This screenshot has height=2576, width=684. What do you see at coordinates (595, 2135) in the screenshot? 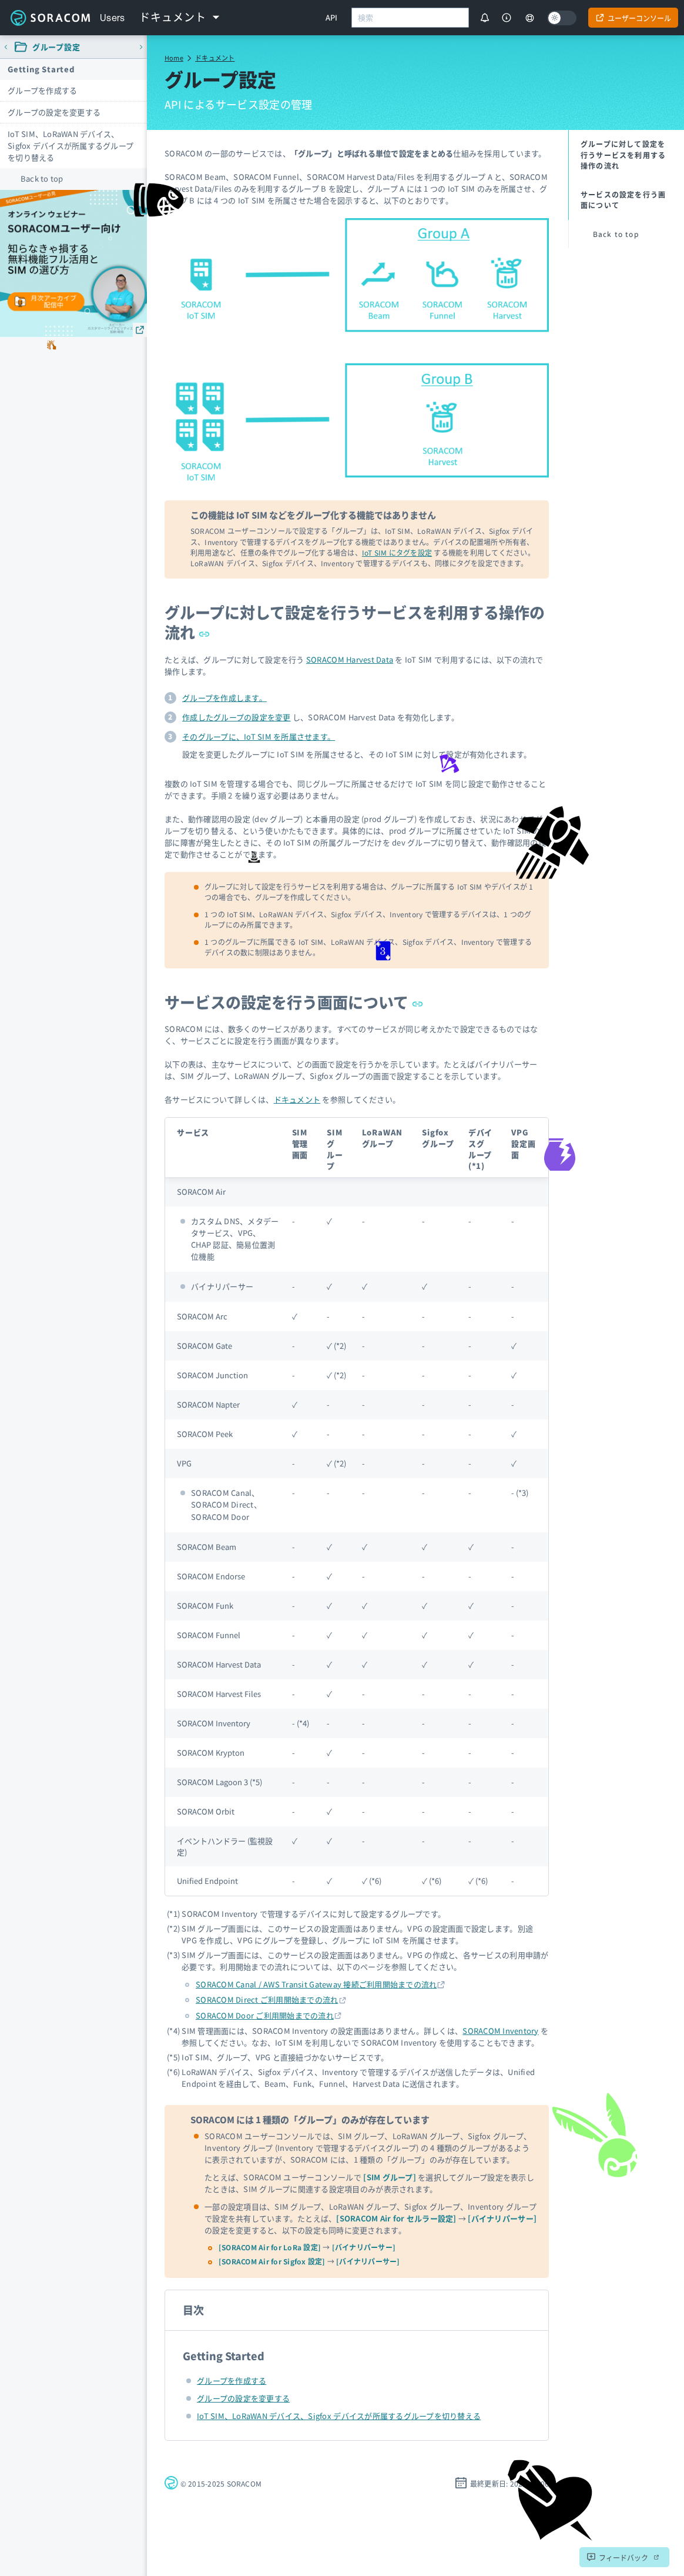
I see `golden snitch icon from Harry Potter quidditch` at bounding box center [595, 2135].